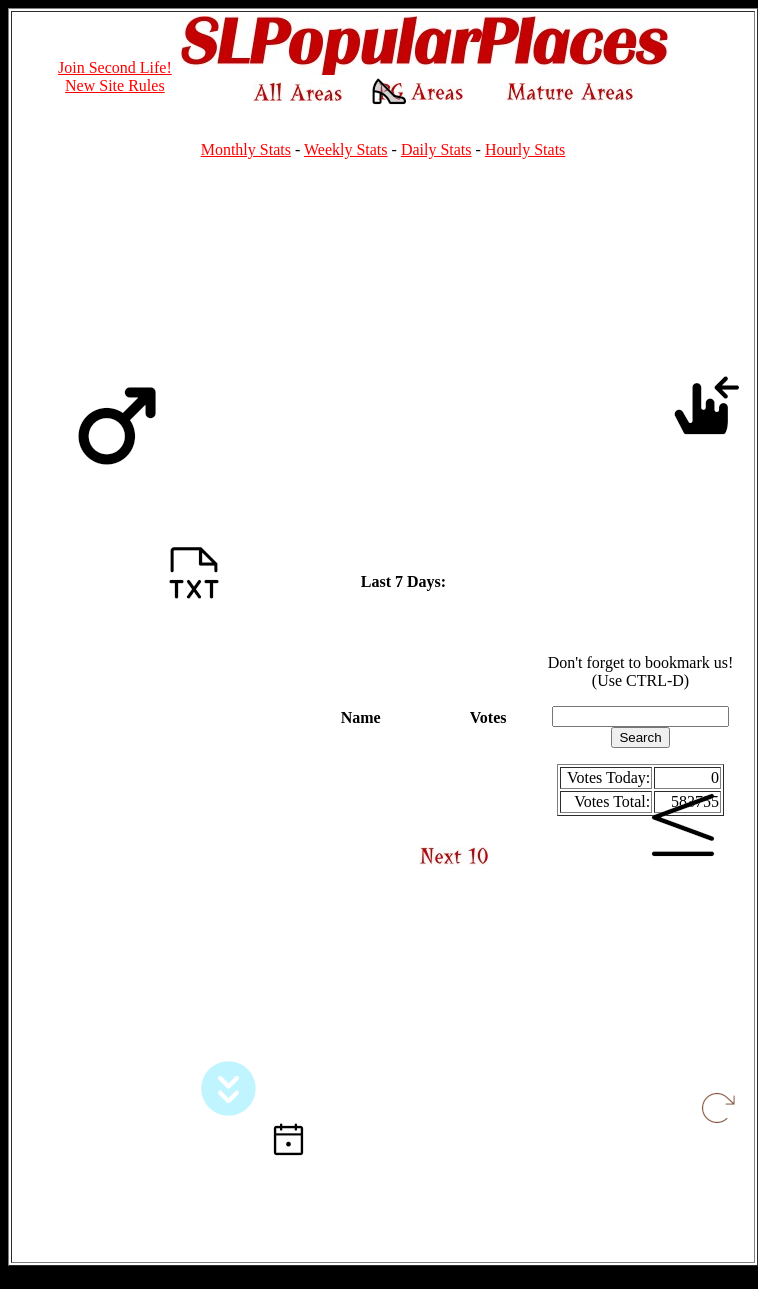 The image size is (758, 1289). Describe the element at coordinates (288, 1140) in the screenshot. I see `indicates a calendar event or reminder` at that location.